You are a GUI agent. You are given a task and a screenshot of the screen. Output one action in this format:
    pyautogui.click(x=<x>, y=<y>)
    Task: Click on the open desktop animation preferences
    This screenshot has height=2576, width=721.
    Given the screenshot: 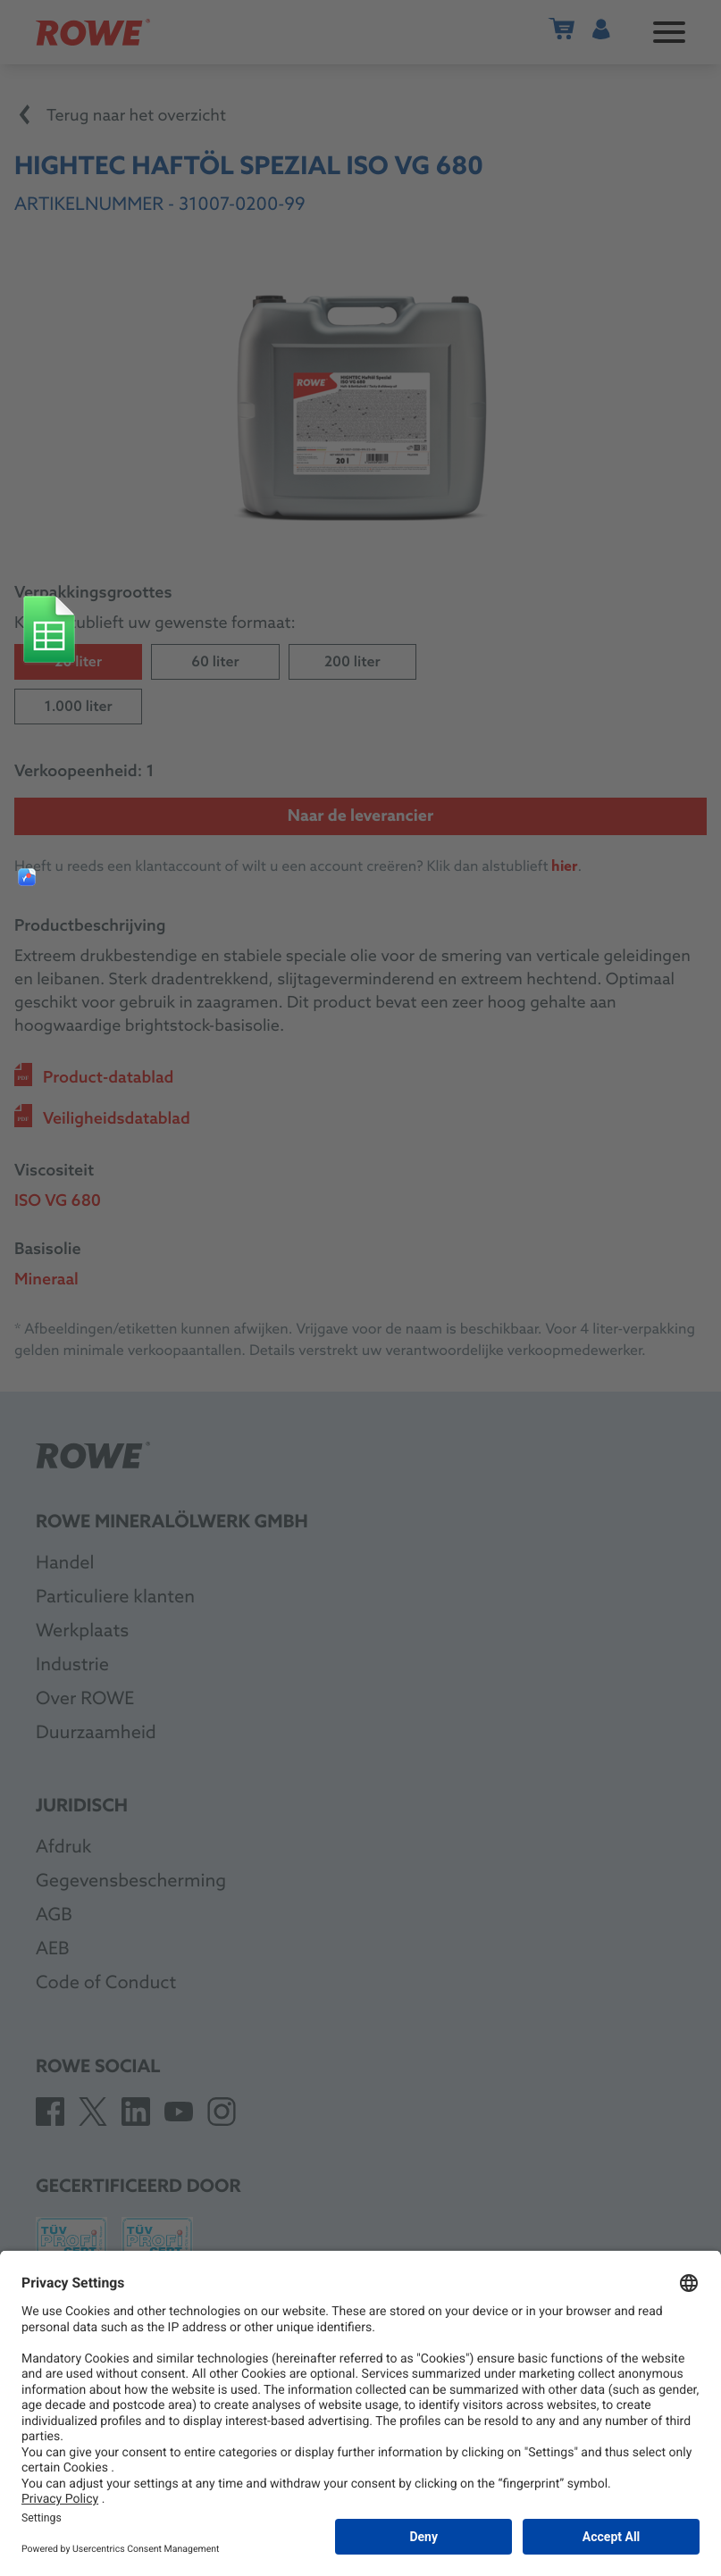 What is the action you would take?
    pyautogui.click(x=27, y=877)
    